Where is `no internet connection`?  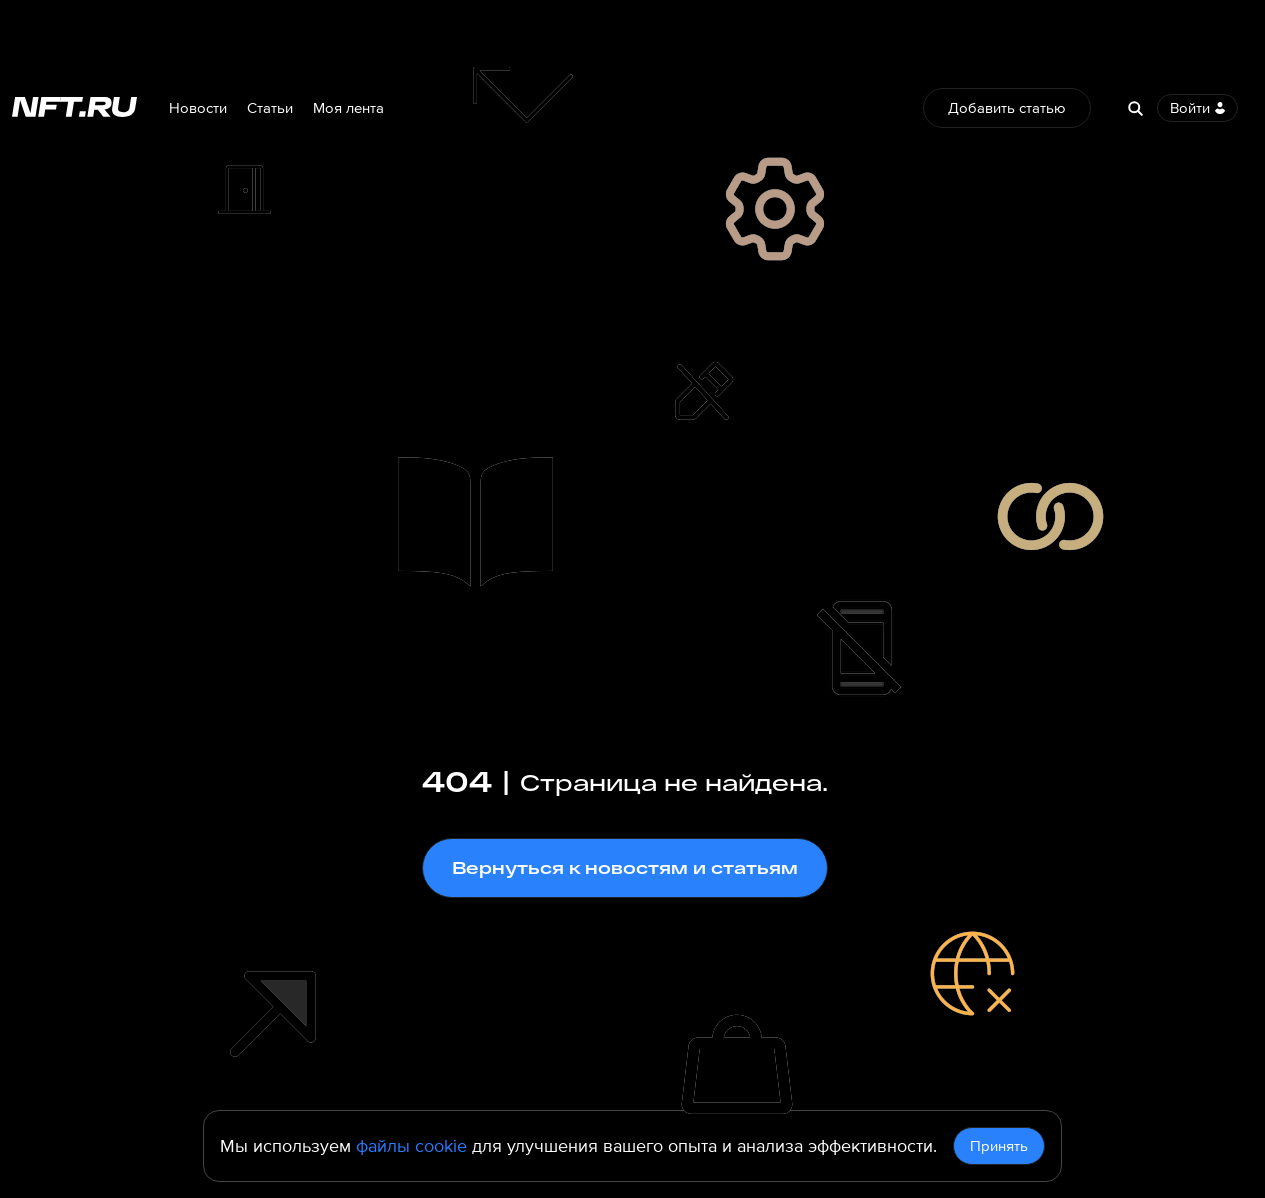
no internet connection is located at coordinates (972, 973).